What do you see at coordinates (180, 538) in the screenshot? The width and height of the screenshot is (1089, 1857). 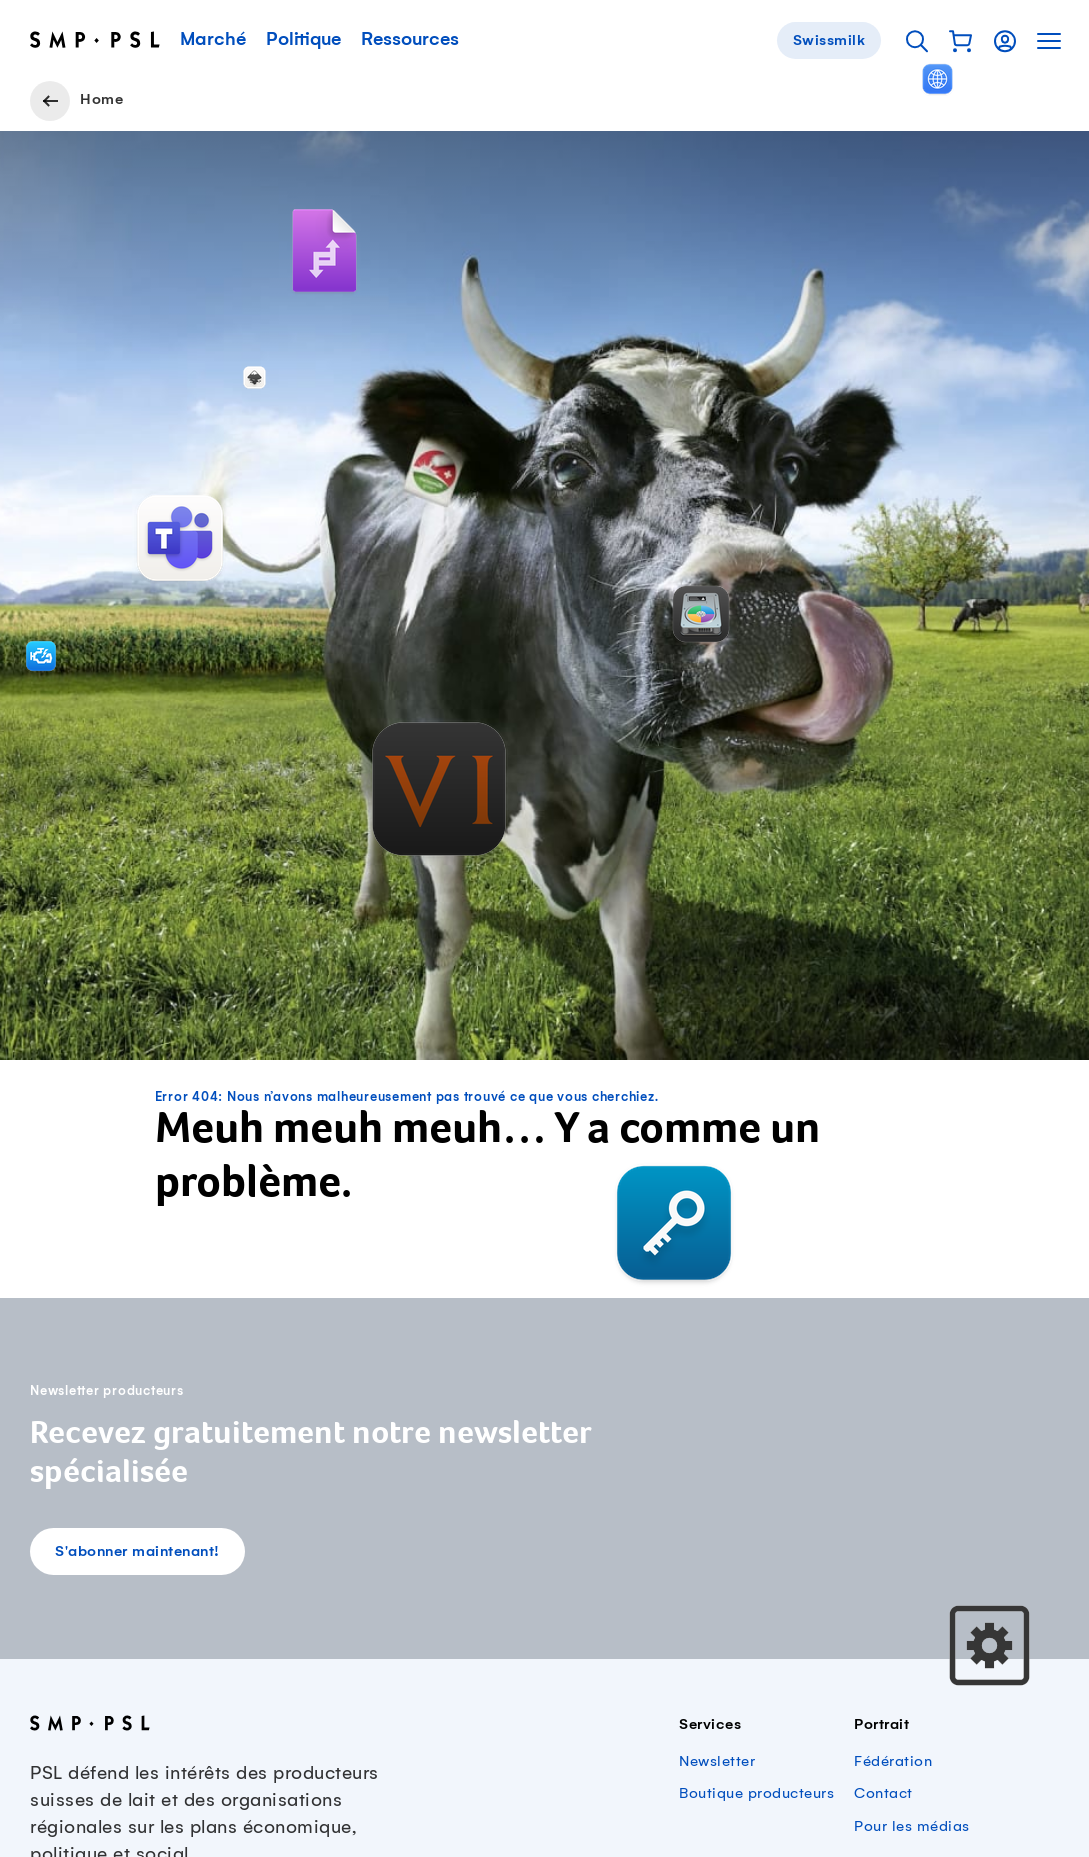 I see `open microsoft teams for linux` at bounding box center [180, 538].